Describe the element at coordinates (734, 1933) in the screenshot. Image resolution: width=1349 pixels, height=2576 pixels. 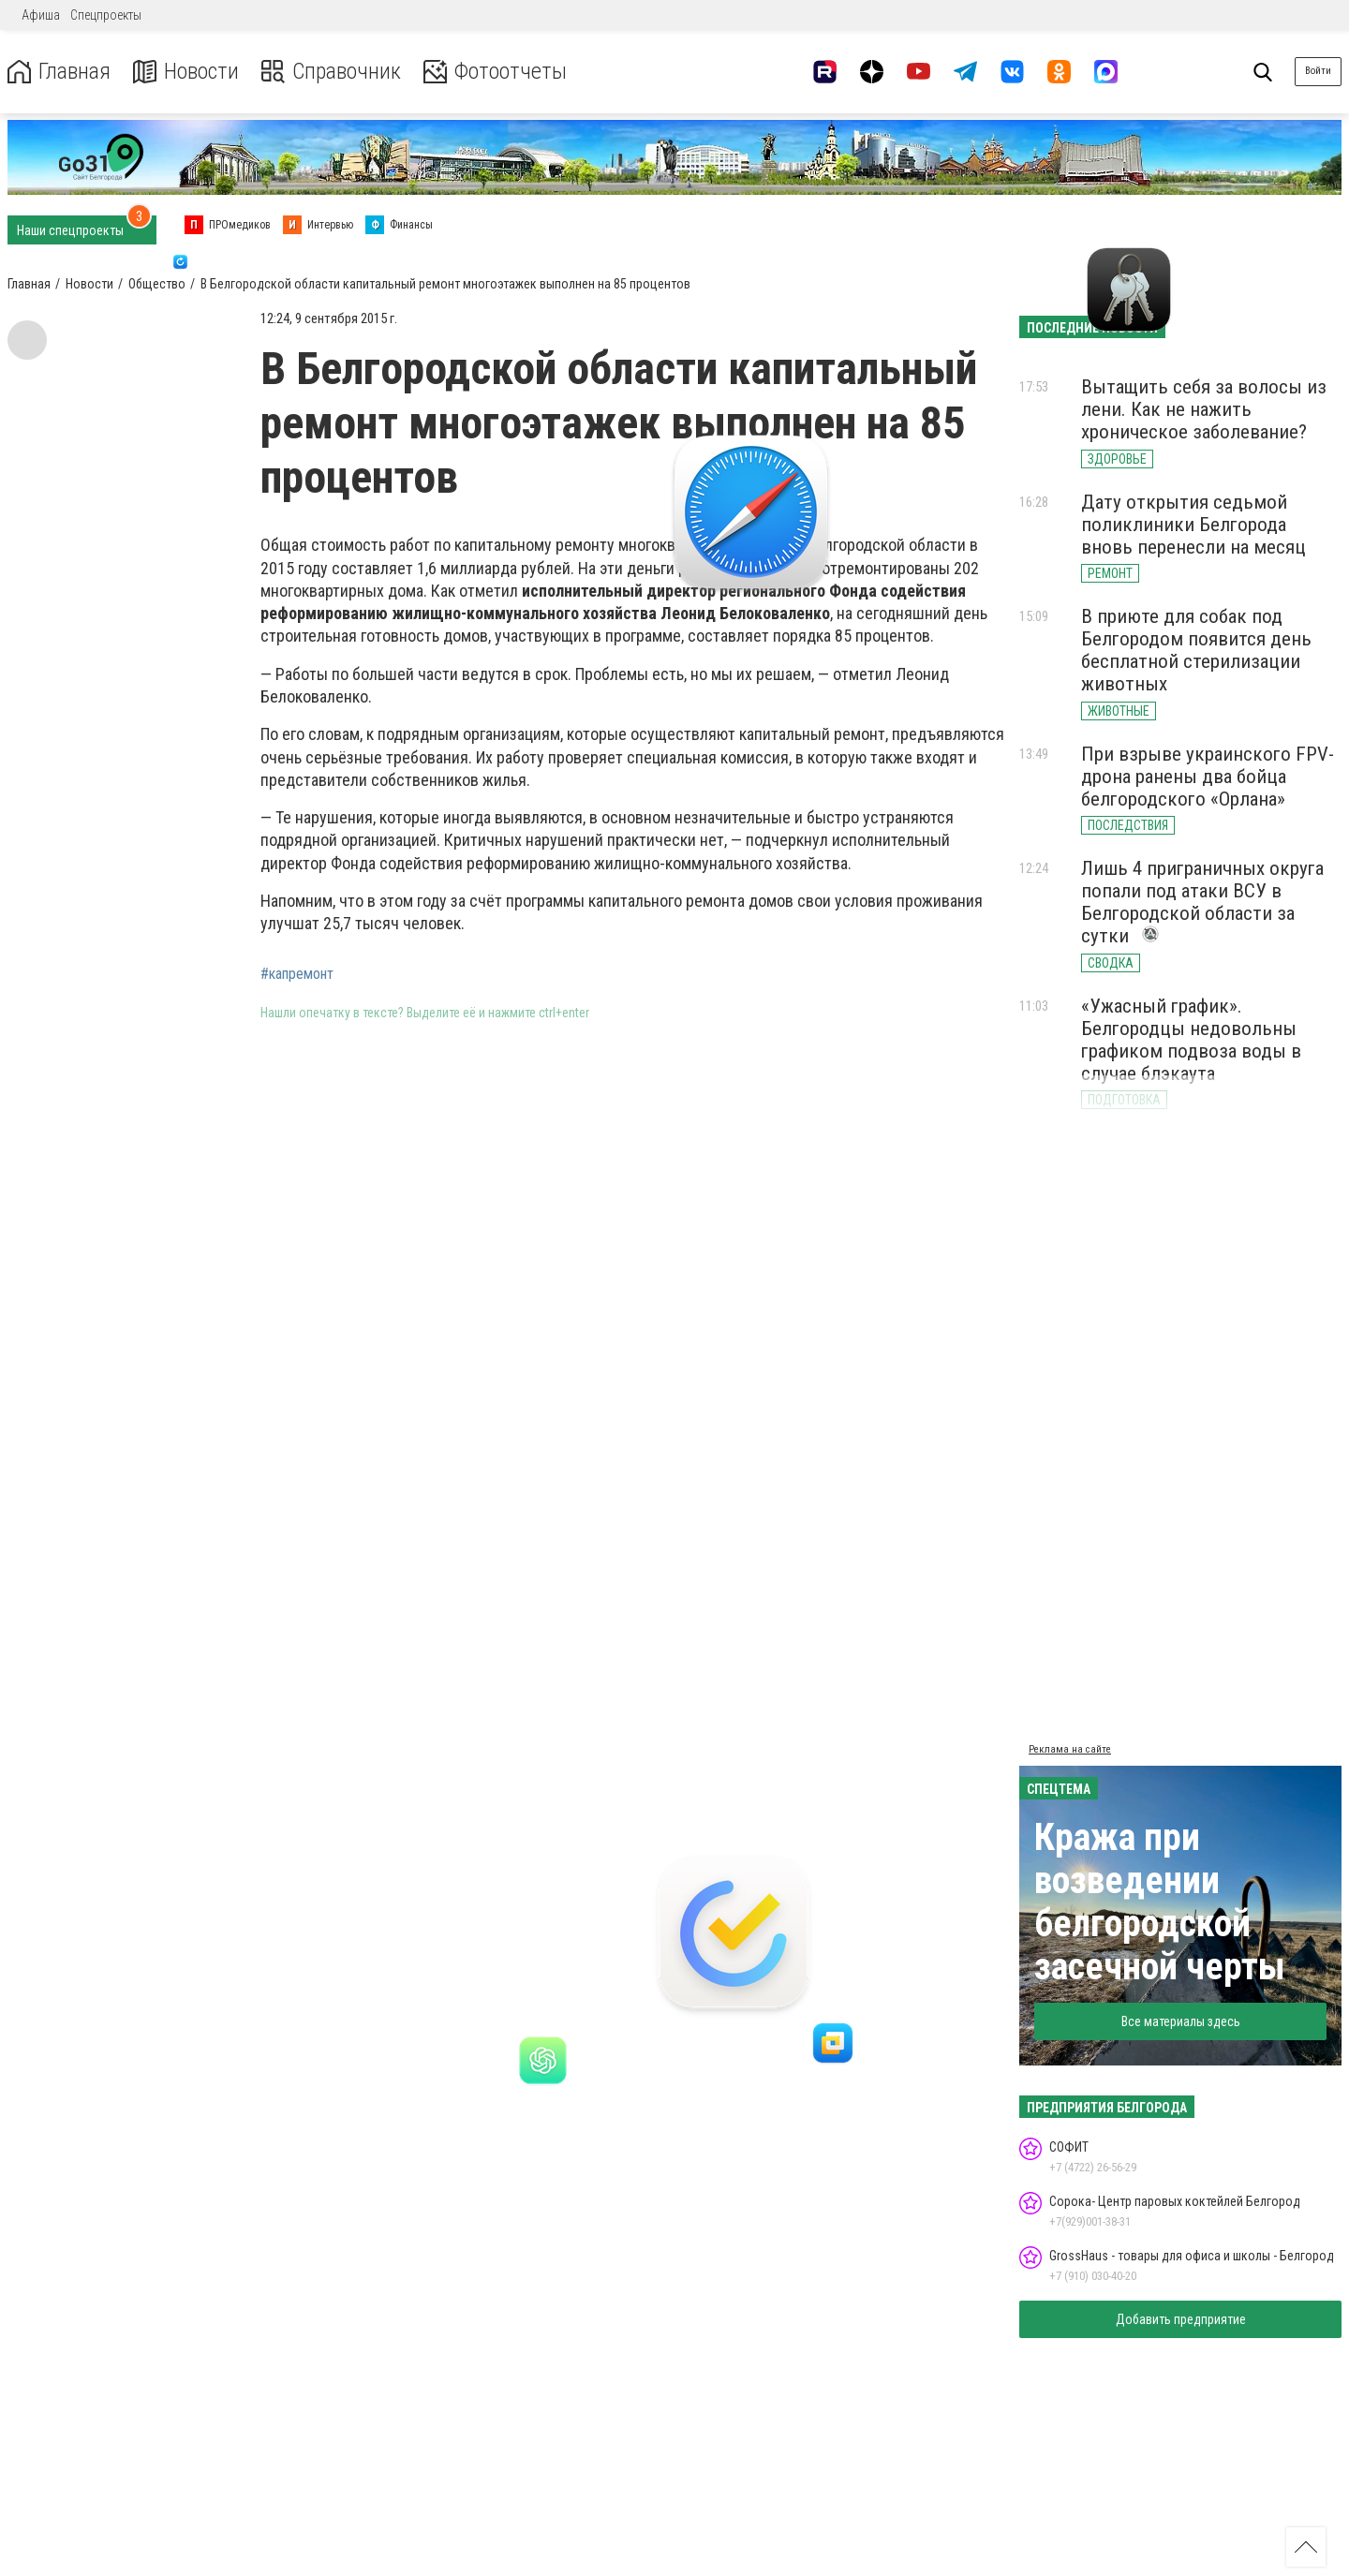
I see `open ticktick task manager app` at that location.